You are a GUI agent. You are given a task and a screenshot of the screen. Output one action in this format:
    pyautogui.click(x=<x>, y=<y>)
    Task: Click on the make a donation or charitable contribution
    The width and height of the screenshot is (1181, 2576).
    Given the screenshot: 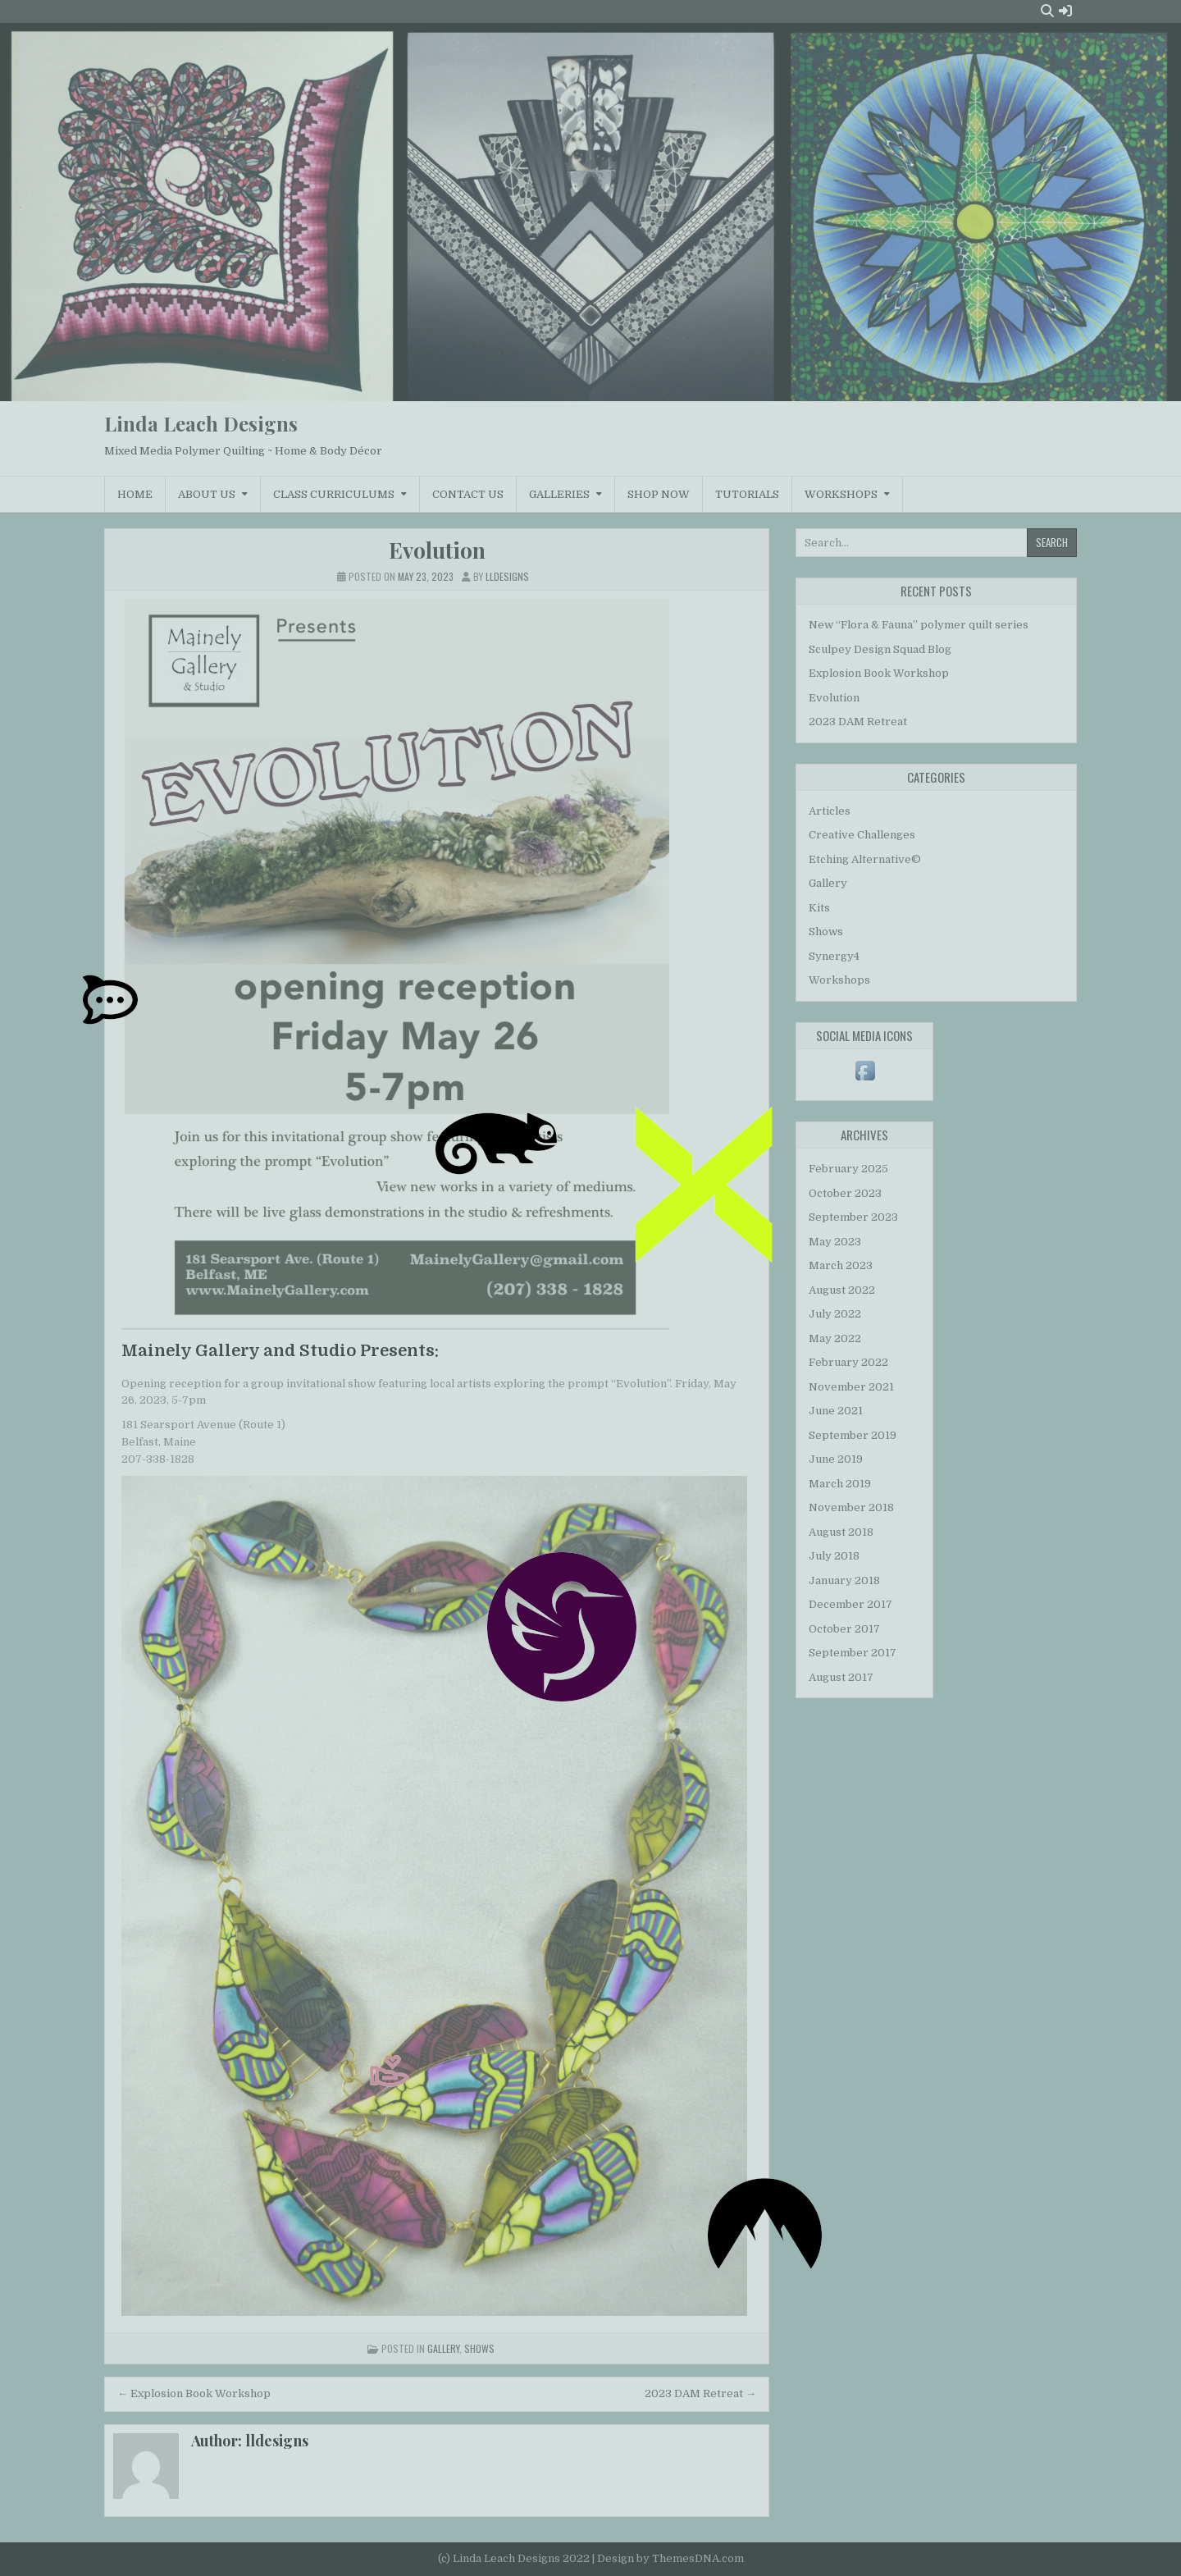 What is the action you would take?
    pyautogui.click(x=389, y=2071)
    